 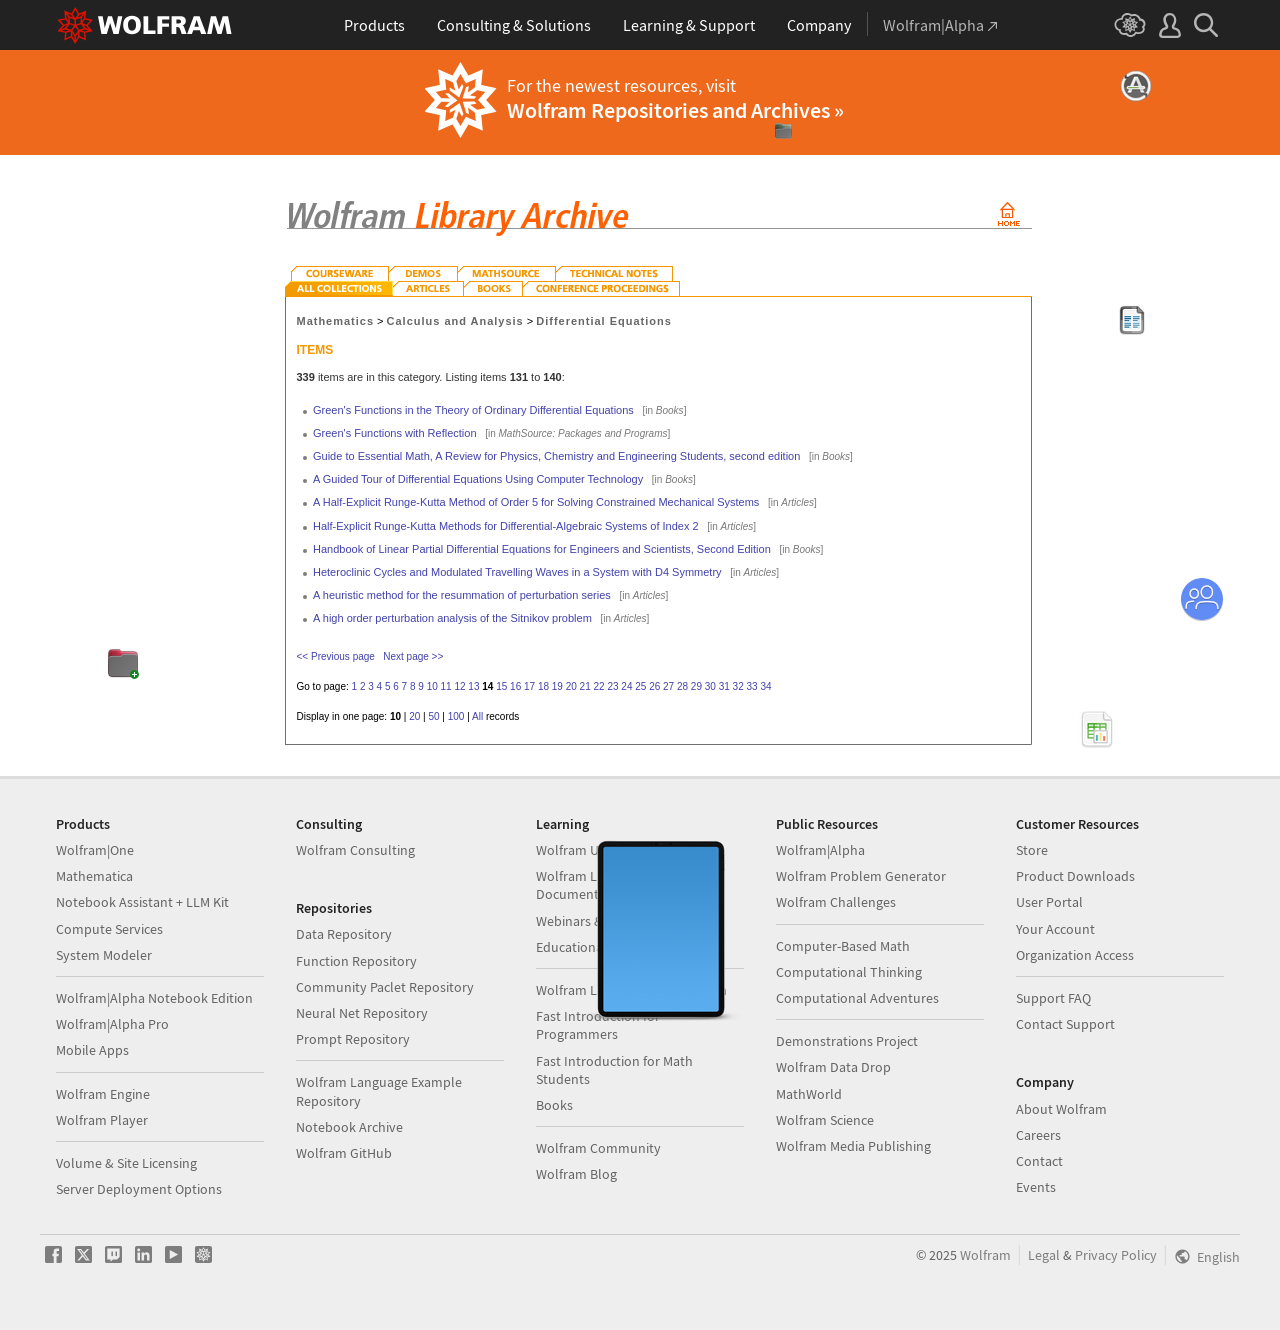 I want to click on indicates a valid drop target for dragging files, so click(x=783, y=130).